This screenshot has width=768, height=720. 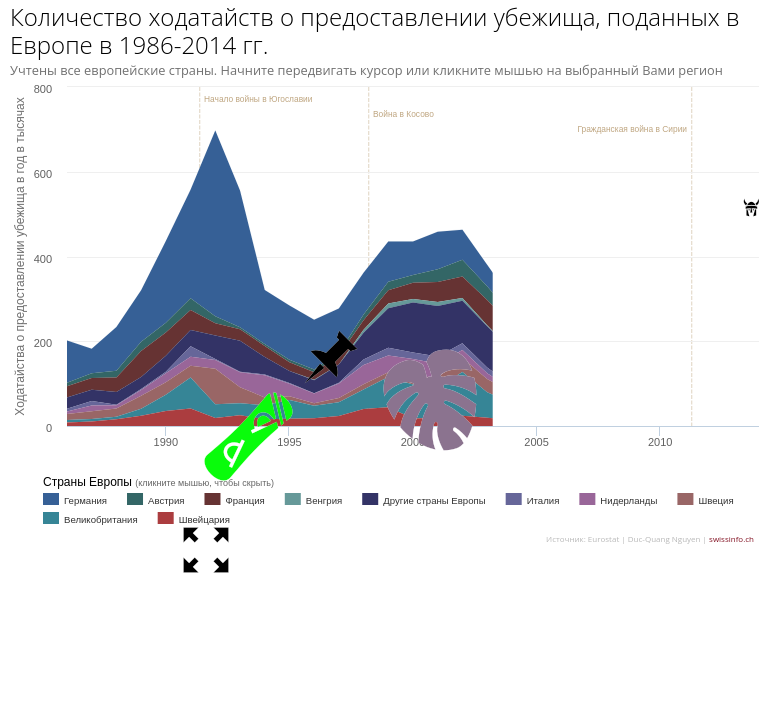 I want to click on decorative plant or nature-themed category icon, so click(x=430, y=400).